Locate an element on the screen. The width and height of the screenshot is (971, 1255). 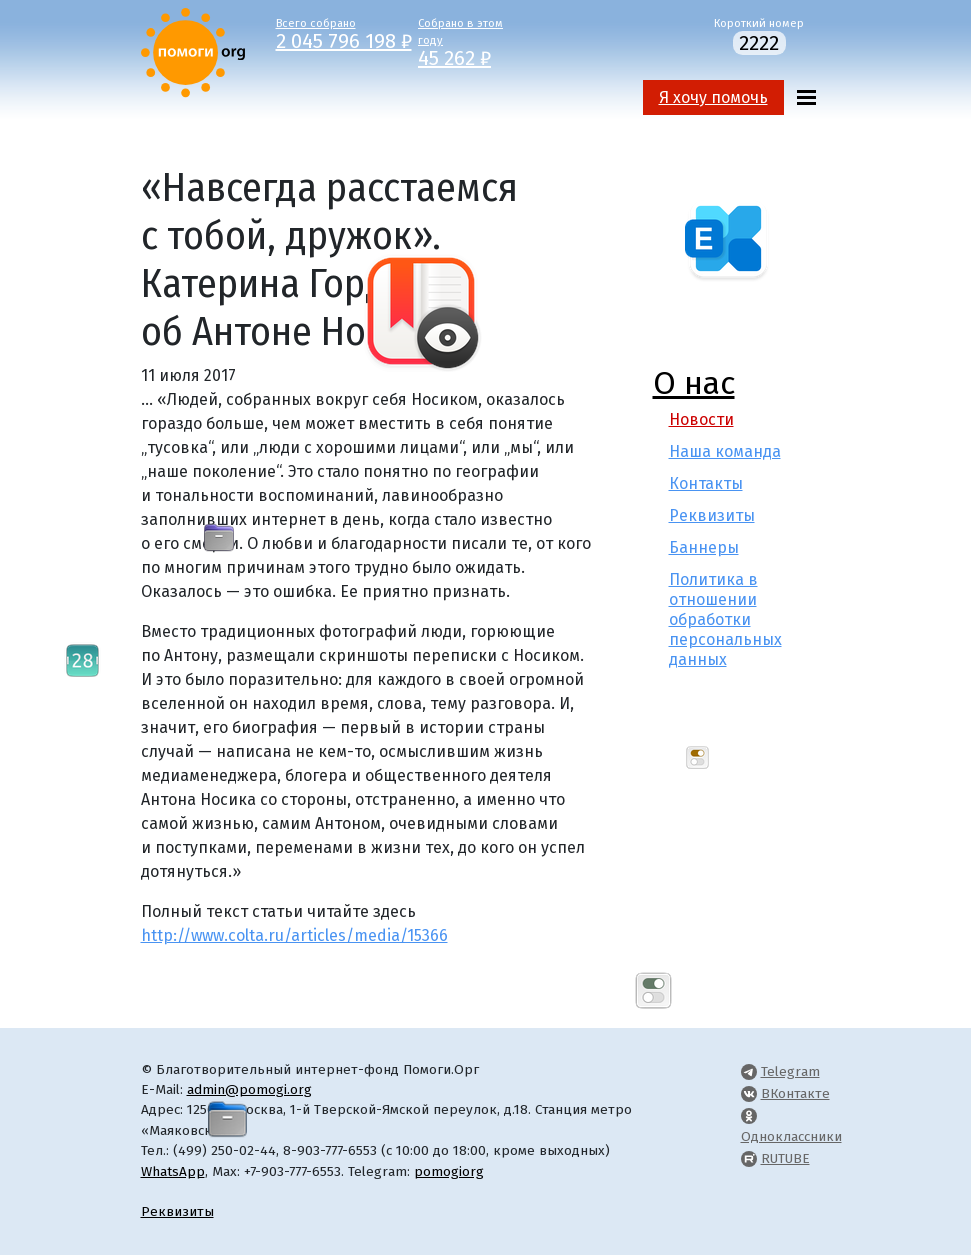
open gnome tweaks settings is located at coordinates (653, 990).